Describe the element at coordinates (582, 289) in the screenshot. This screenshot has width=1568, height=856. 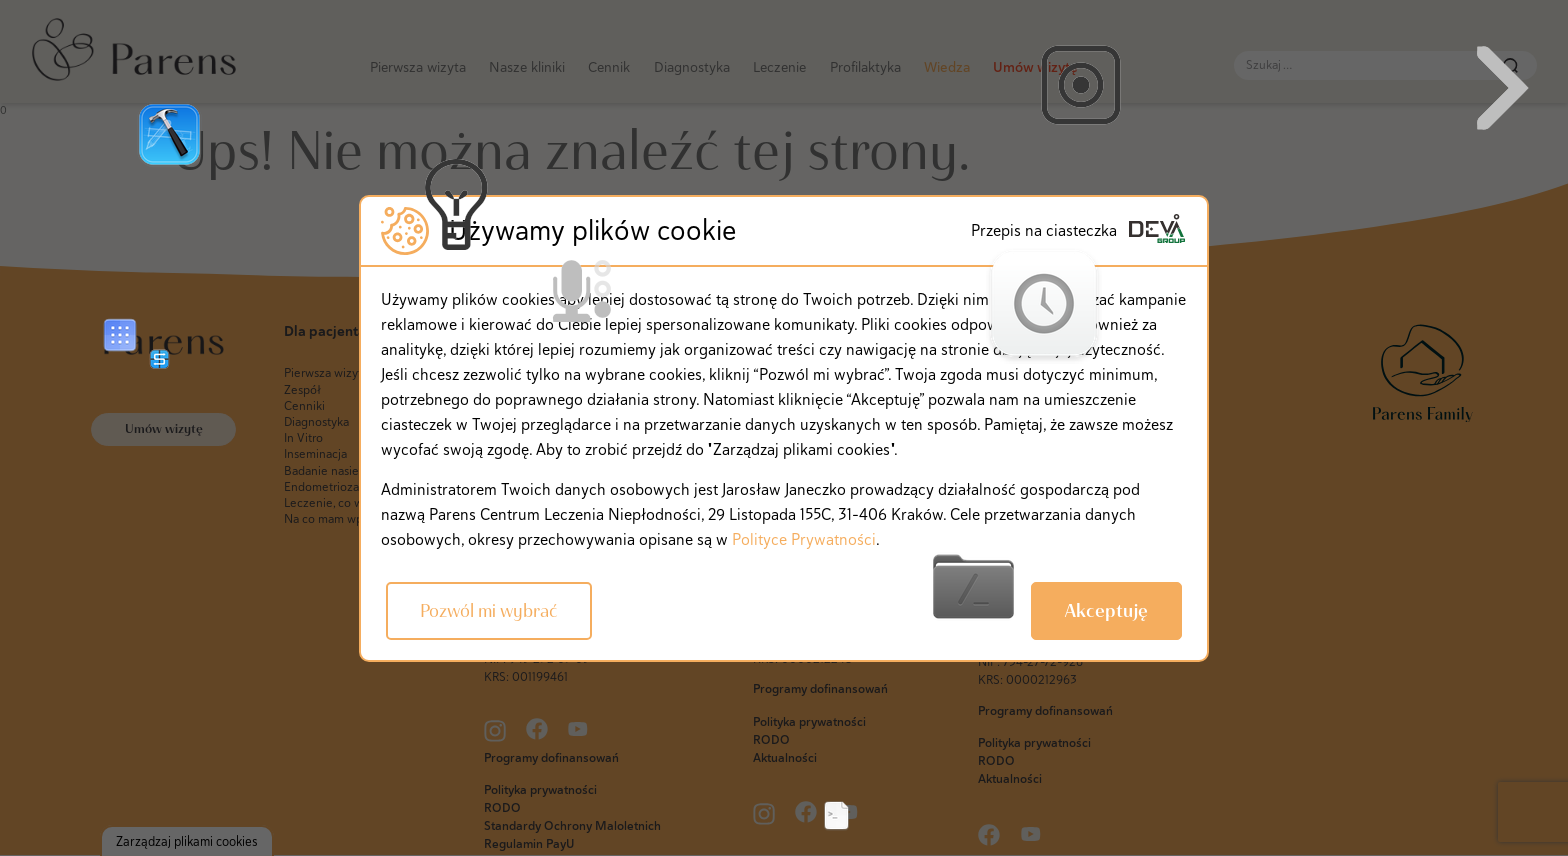
I see `indicates microphone input level is set to low` at that location.